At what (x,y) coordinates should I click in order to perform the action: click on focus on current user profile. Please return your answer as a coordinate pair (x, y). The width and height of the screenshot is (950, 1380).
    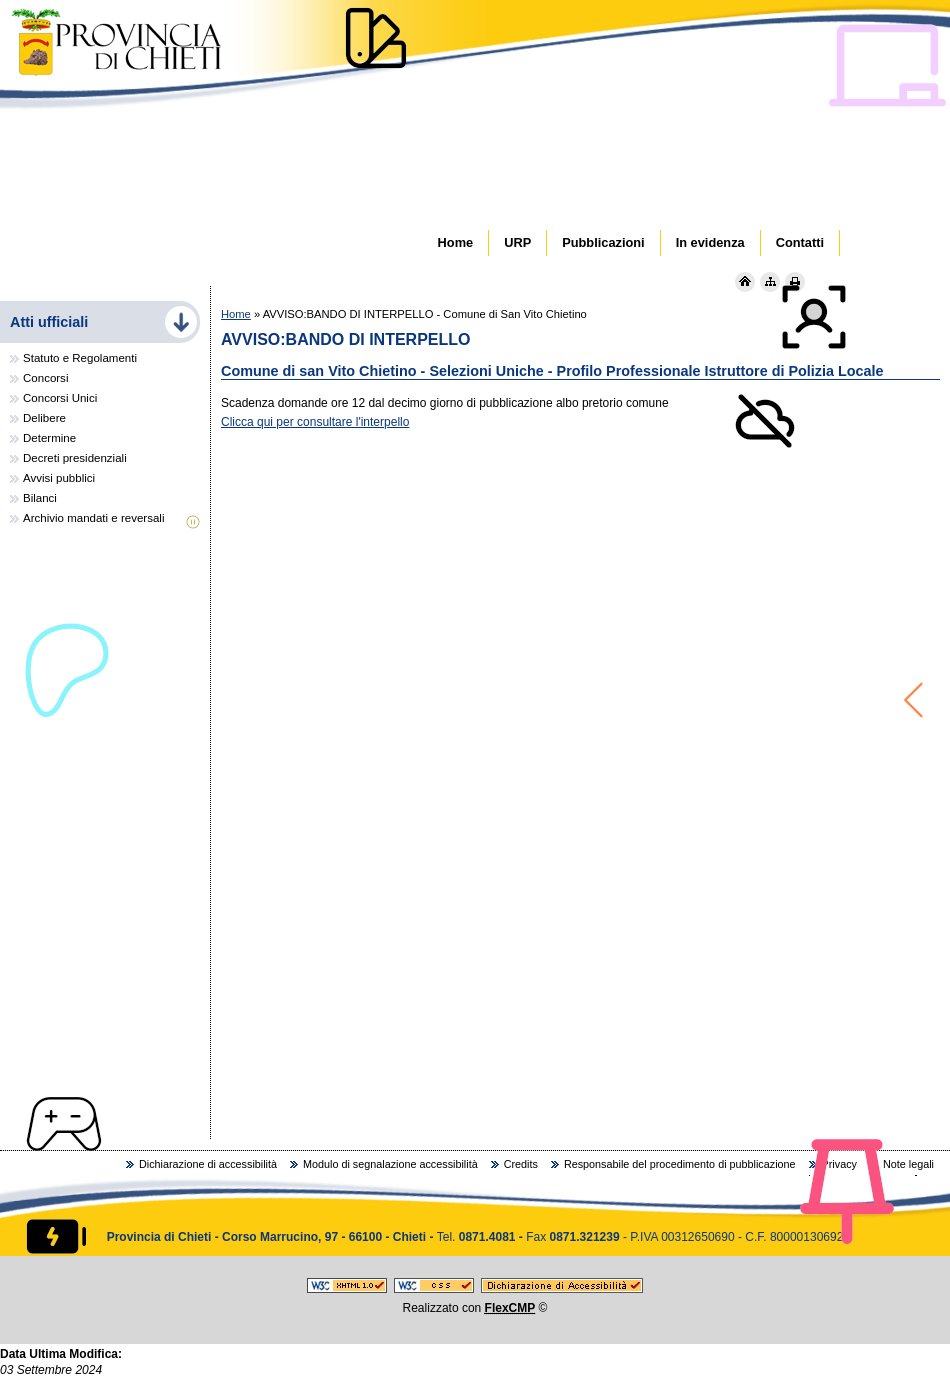
    Looking at the image, I should click on (814, 317).